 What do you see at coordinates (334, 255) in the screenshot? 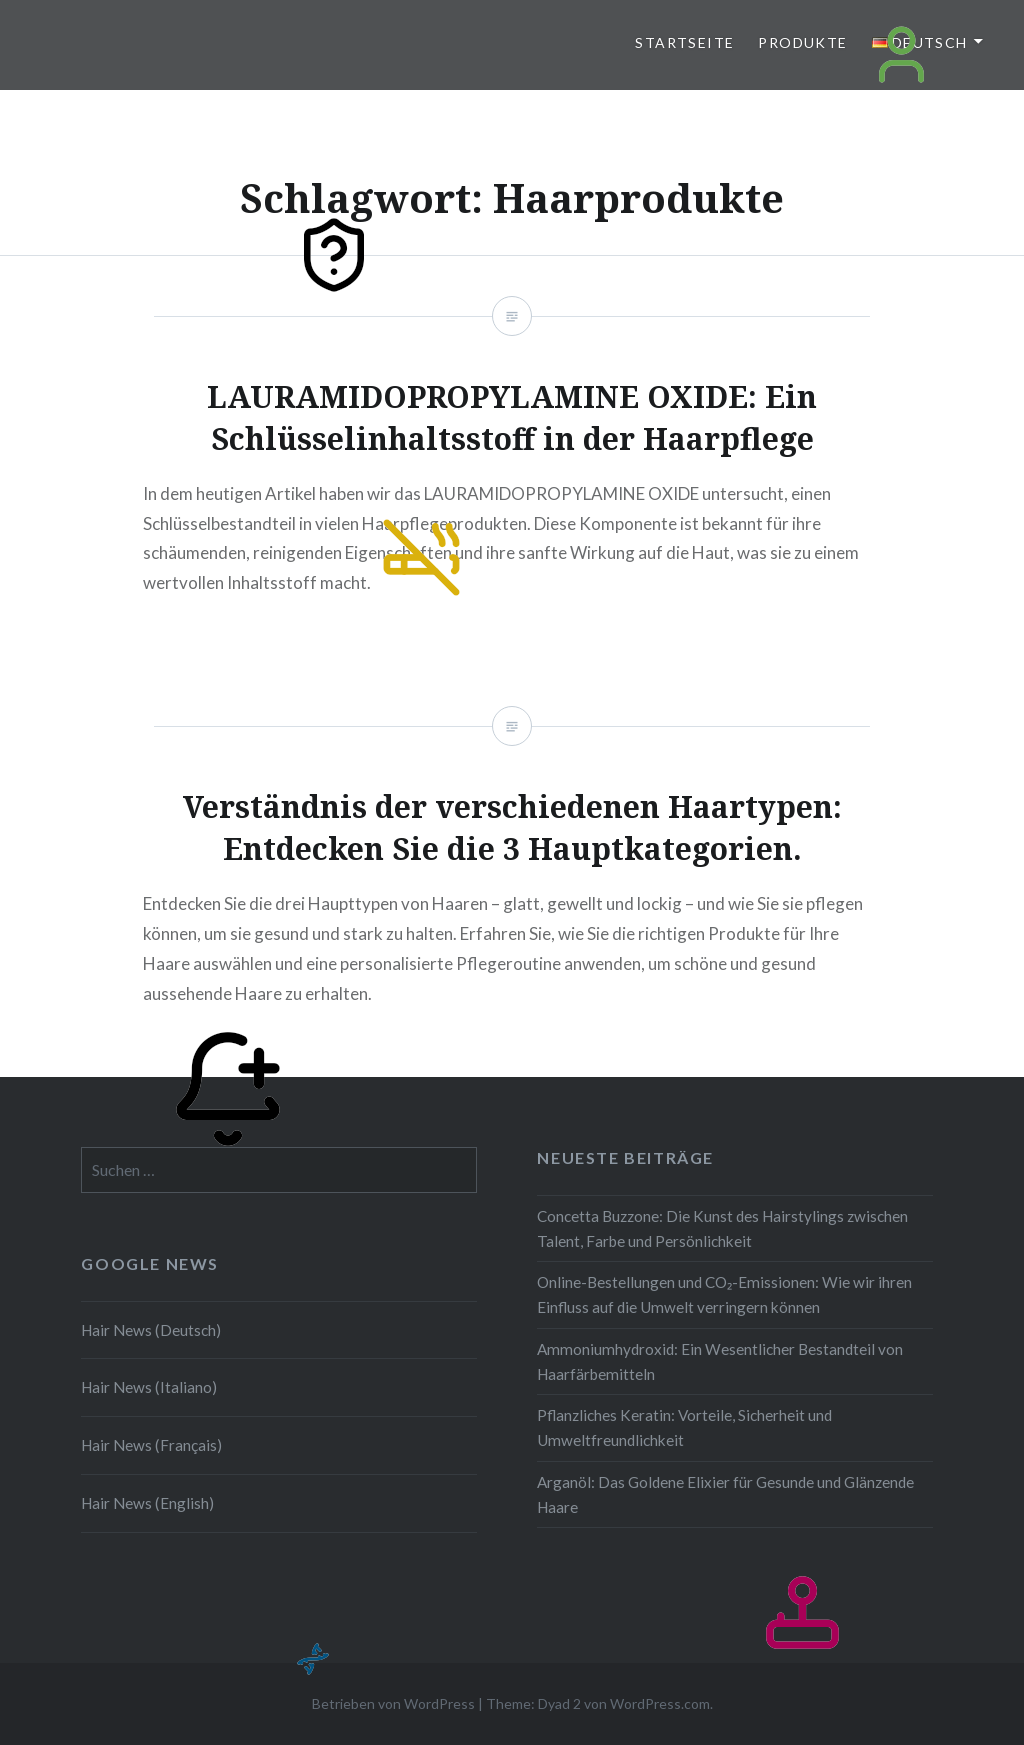
I see `access security help or FAQ` at bounding box center [334, 255].